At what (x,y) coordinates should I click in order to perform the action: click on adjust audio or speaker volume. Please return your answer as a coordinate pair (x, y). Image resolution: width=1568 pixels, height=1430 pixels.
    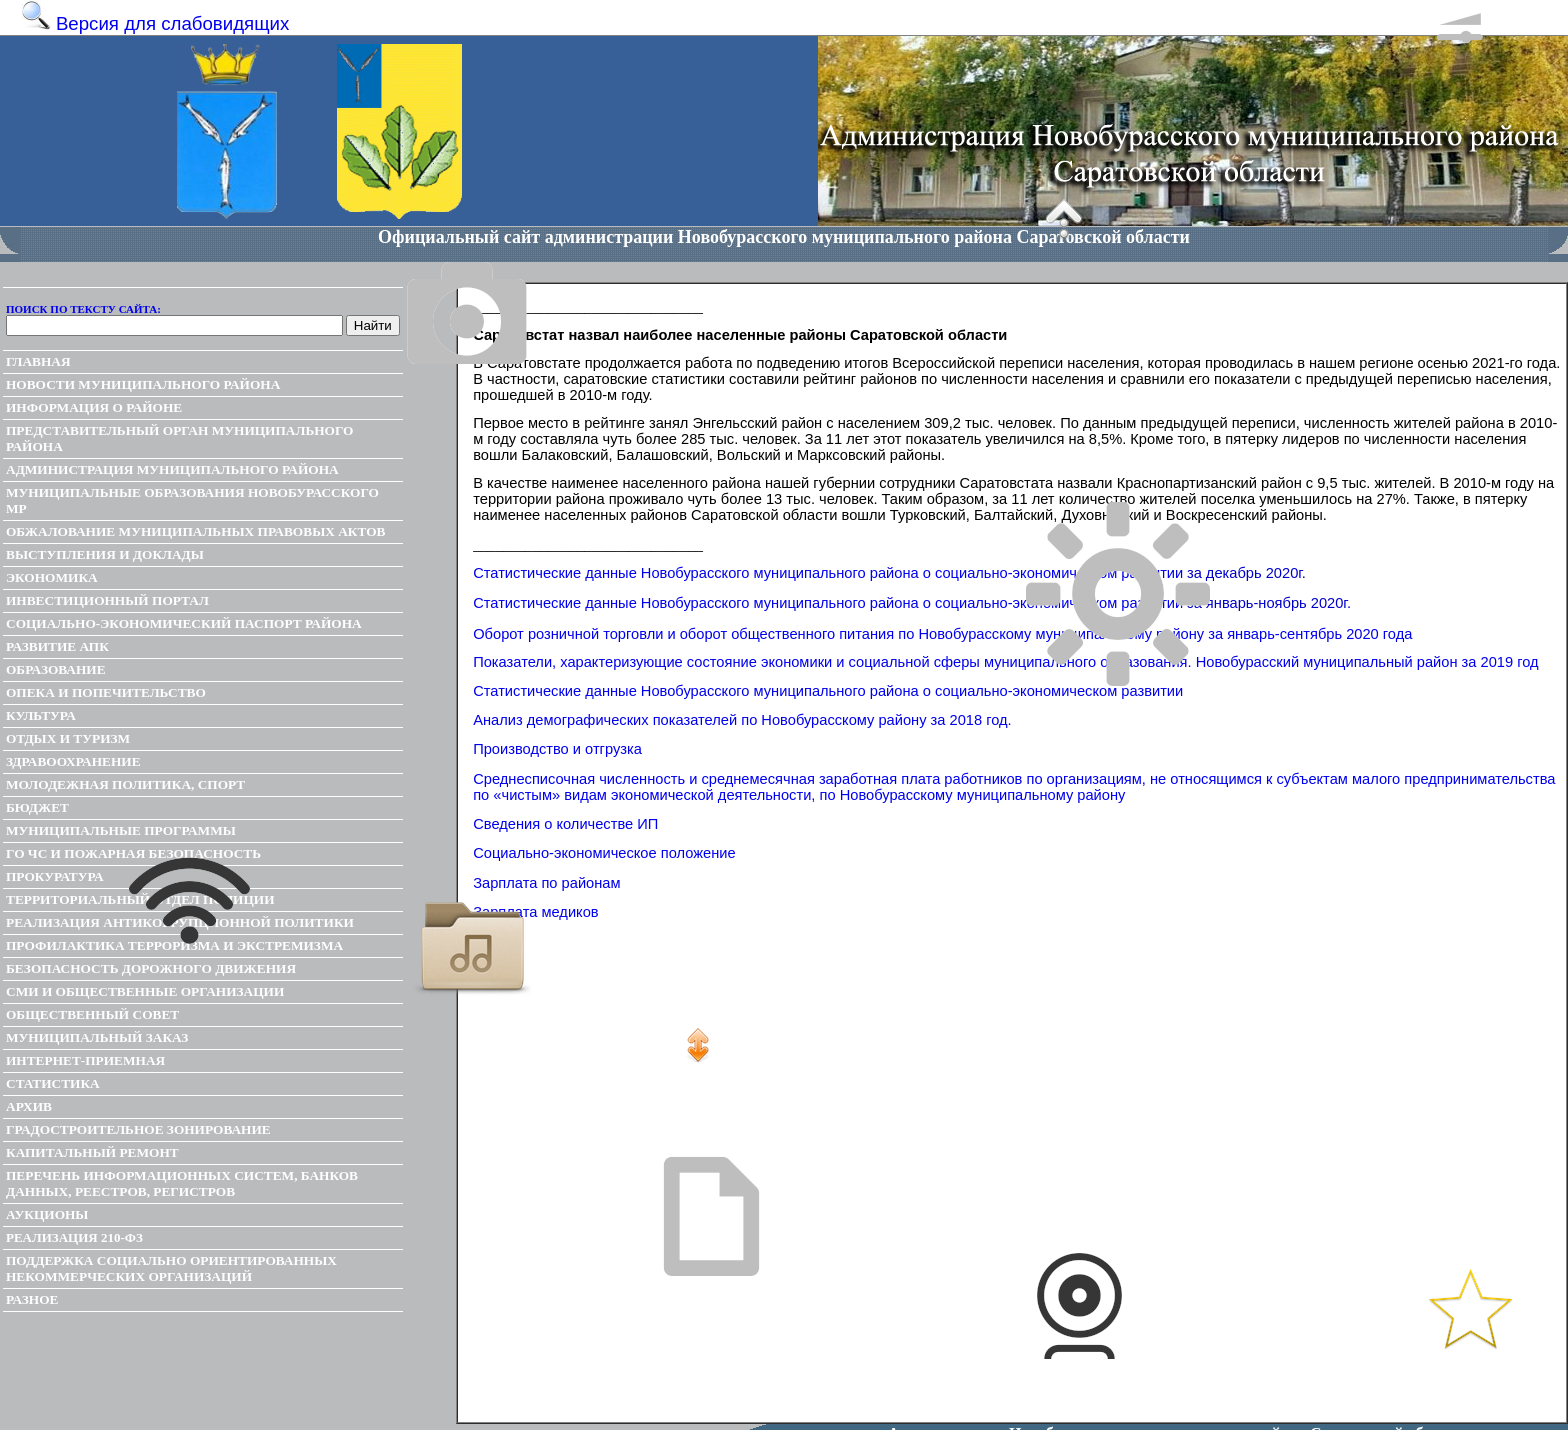
    Looking at the image, I should click on (1460, 28).